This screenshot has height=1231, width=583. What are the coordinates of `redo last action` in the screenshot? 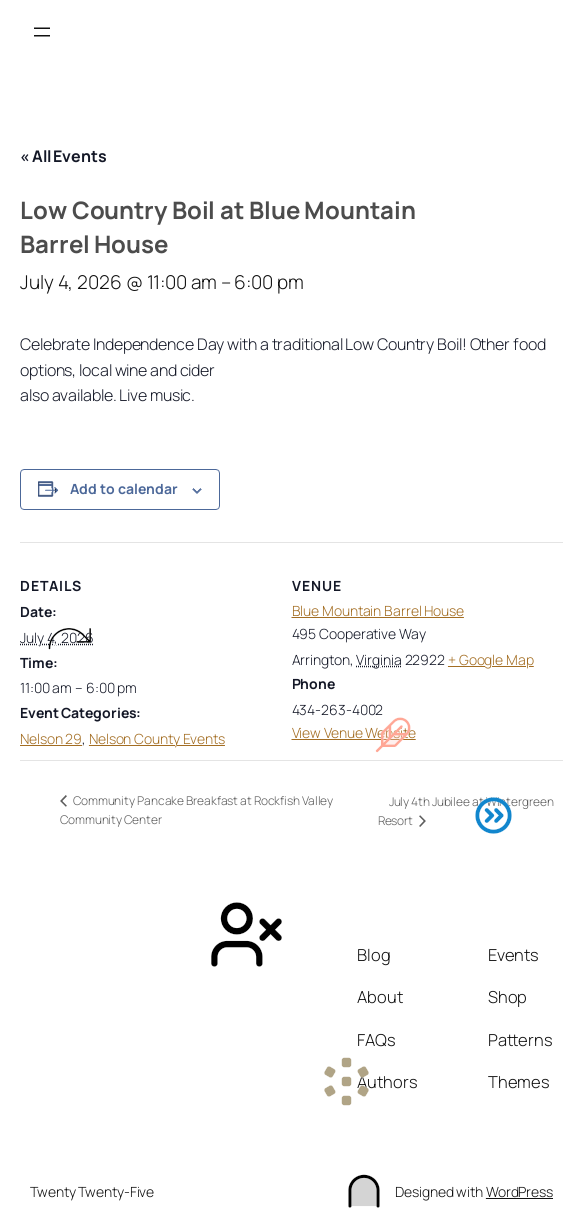 It's located at (69, 637).